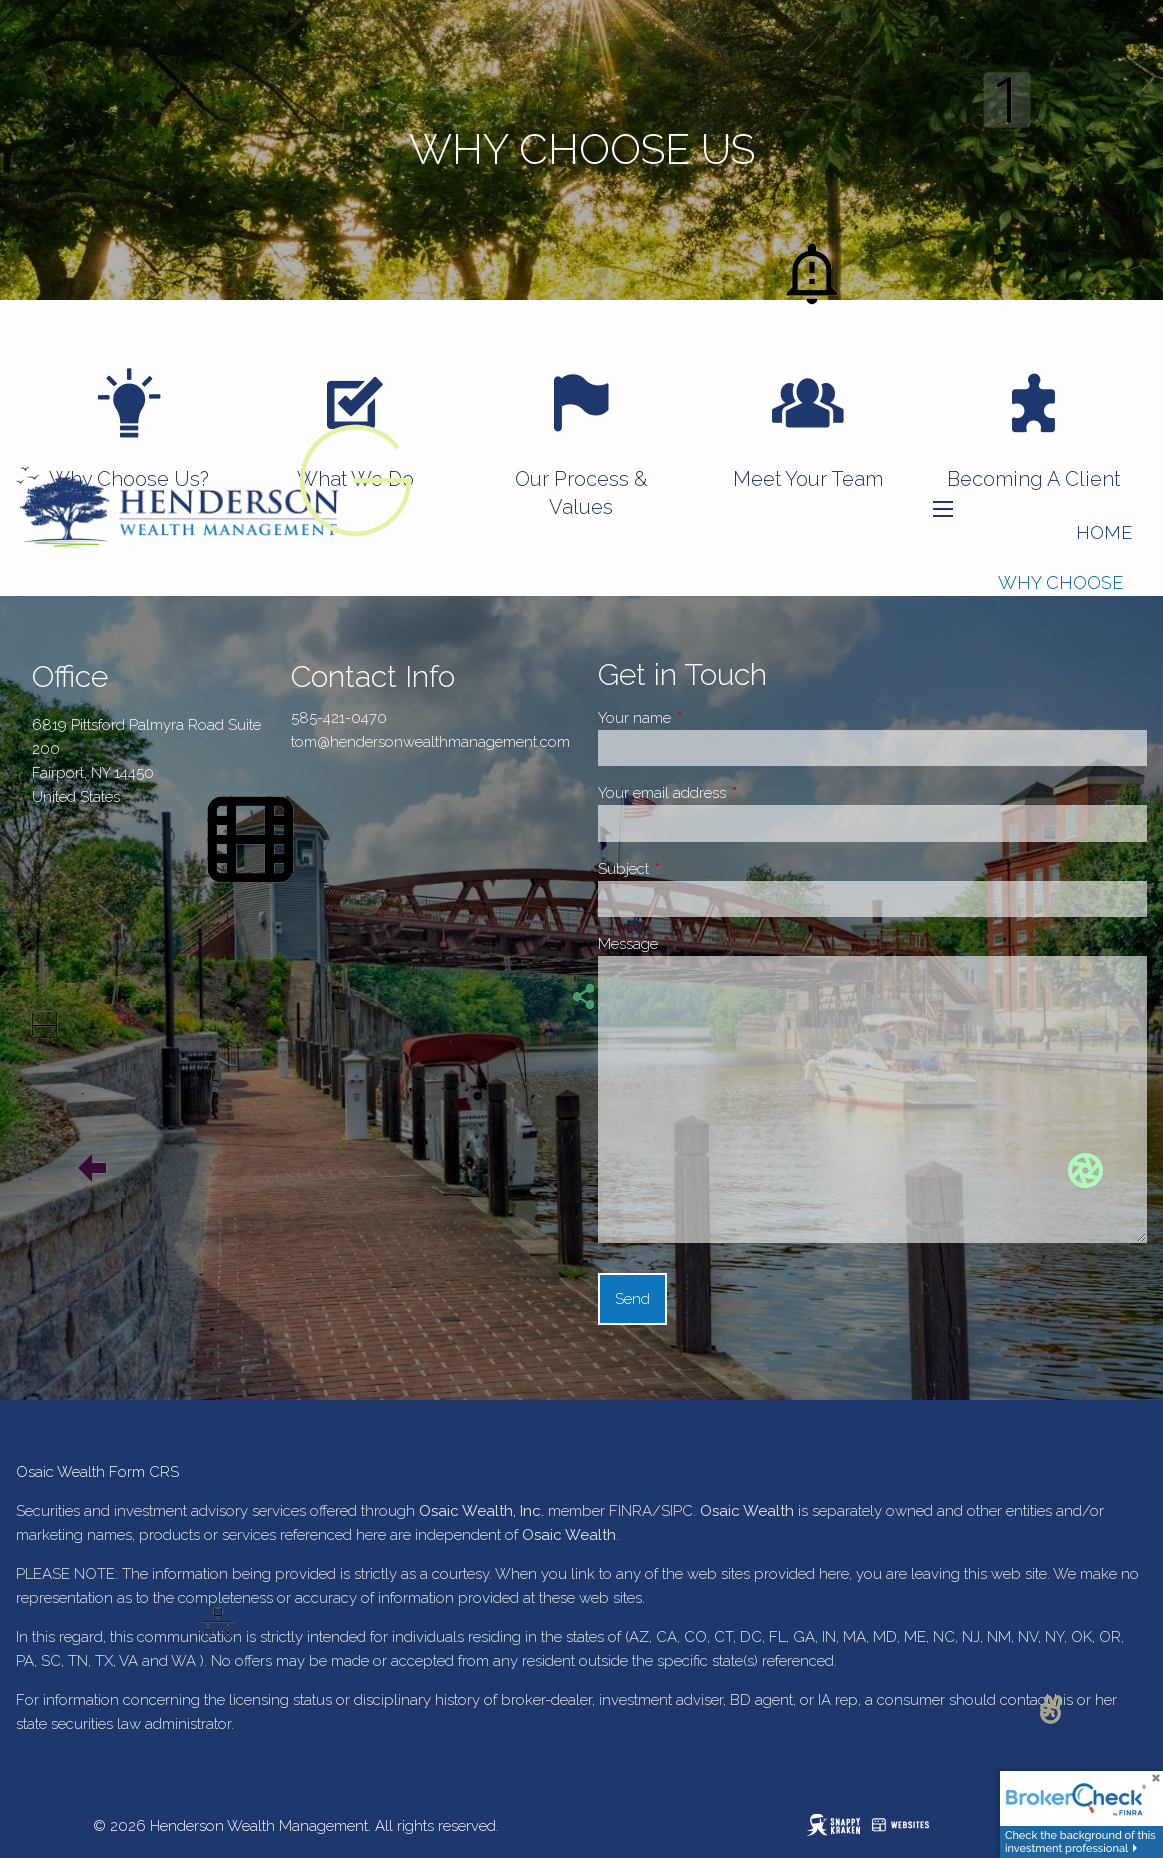  Describe the element at coordinates (250, 839) in the screenshot. I see `access video or movie content` at that location.